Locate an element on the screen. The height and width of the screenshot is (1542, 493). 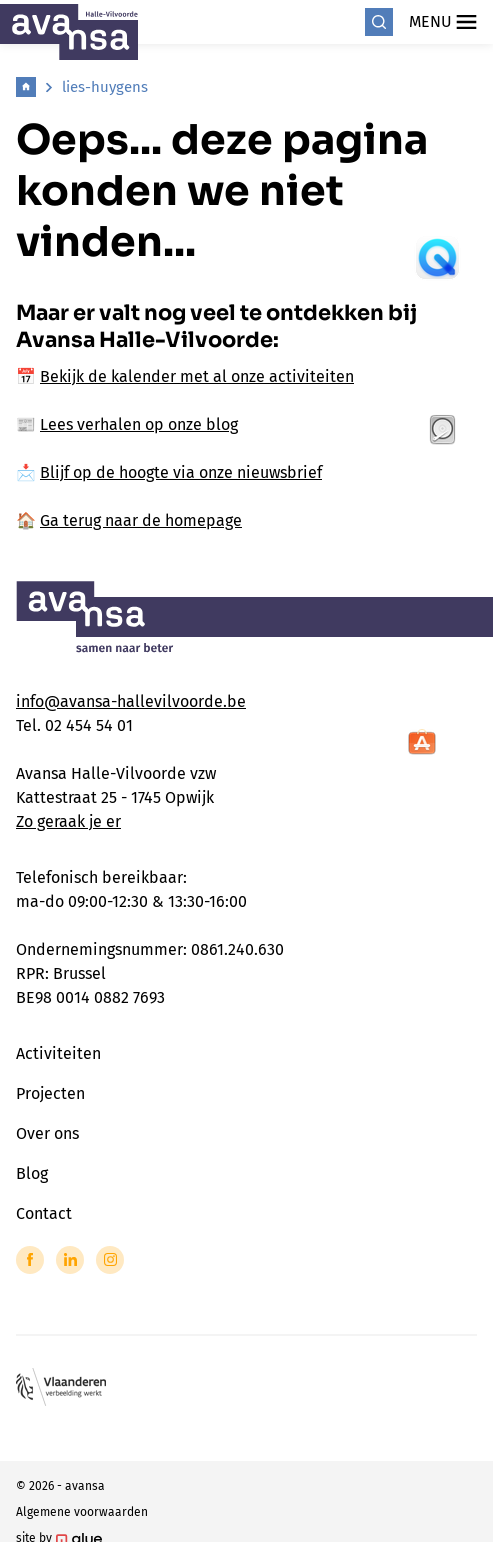
open SMPlayer media player is located at coordinates (437, 257).